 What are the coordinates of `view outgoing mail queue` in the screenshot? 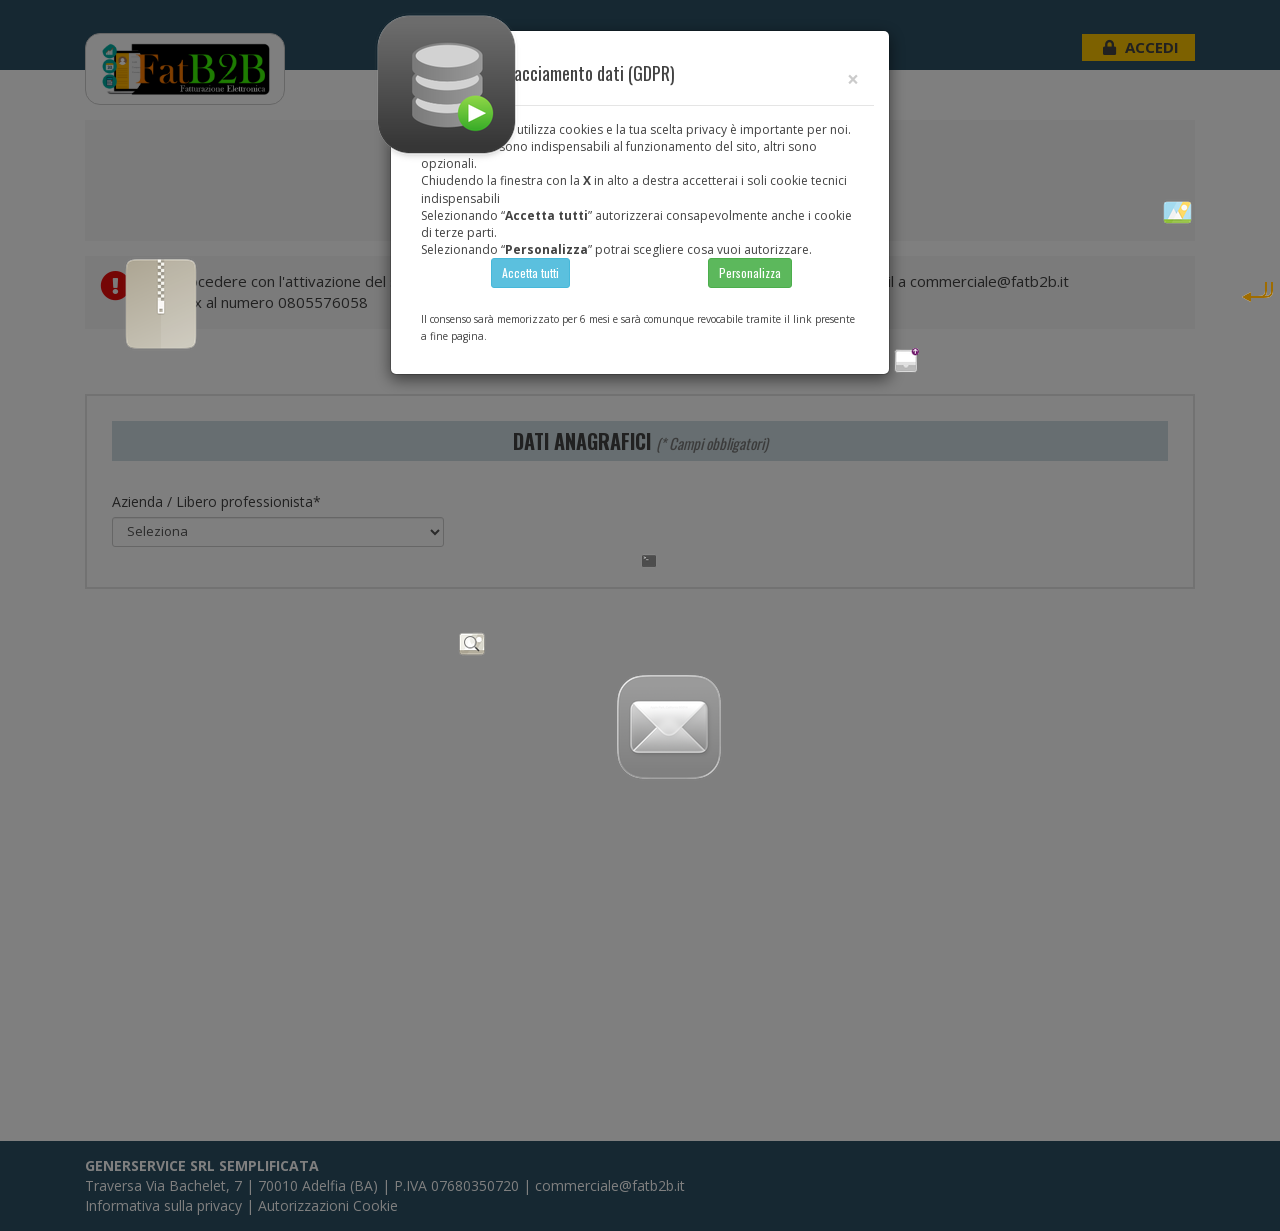 It's located at (906, 361).